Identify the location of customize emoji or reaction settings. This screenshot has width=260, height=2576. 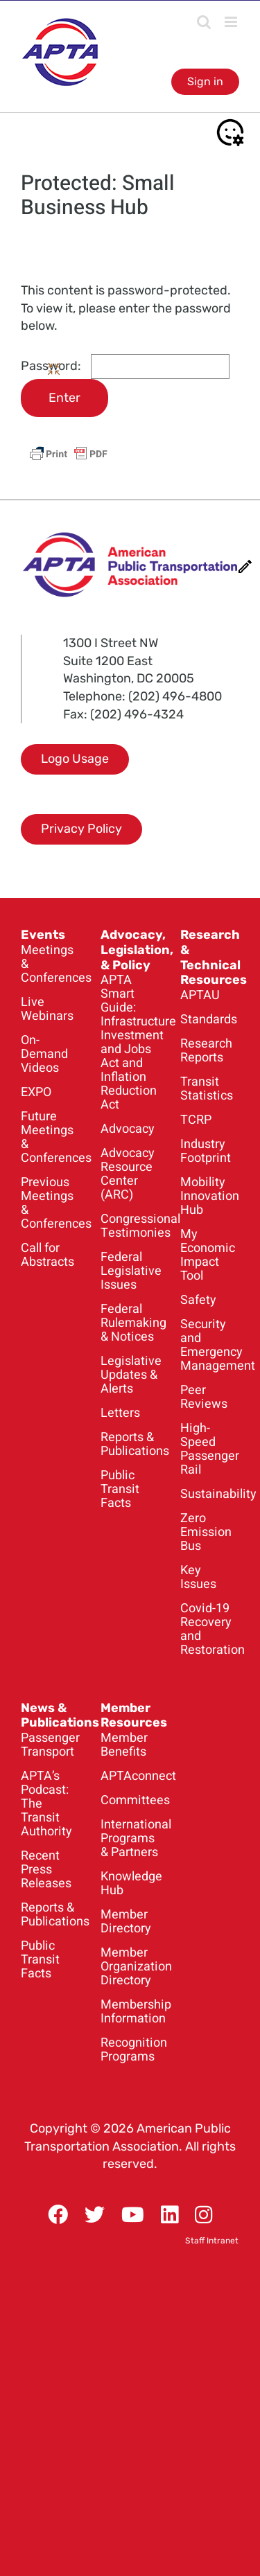
(230, 132).